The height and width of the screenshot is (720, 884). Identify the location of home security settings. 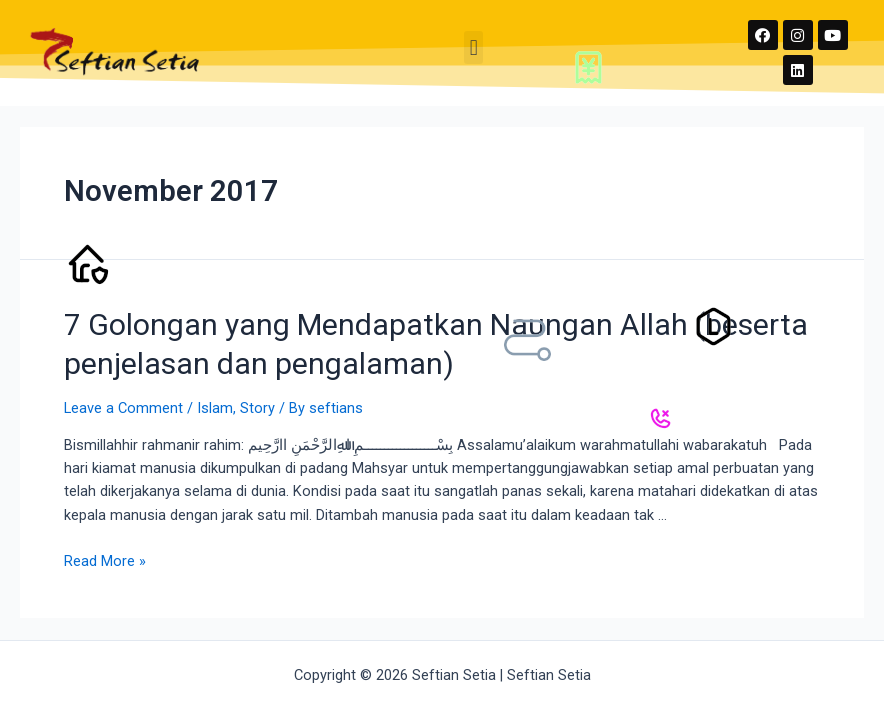
(87, 263).